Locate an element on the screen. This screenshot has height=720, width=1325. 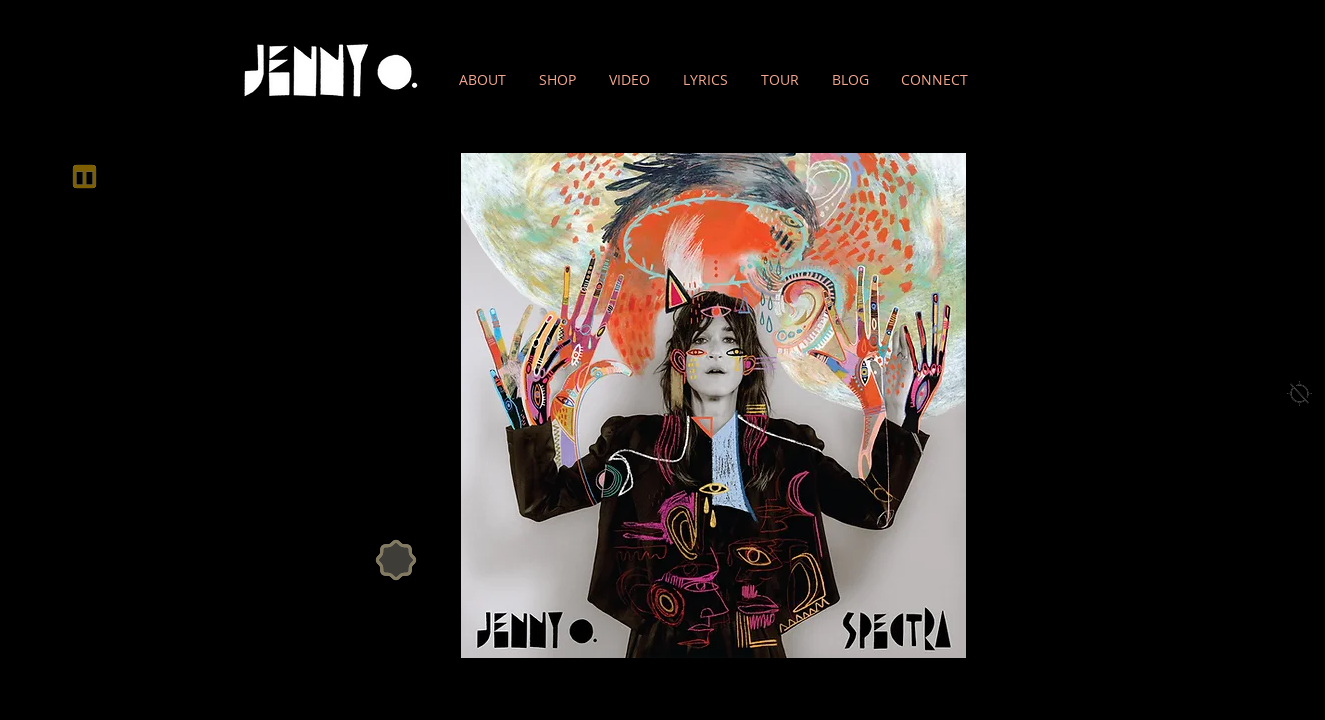
switch to column view layout is located at coordinates (84, 176).